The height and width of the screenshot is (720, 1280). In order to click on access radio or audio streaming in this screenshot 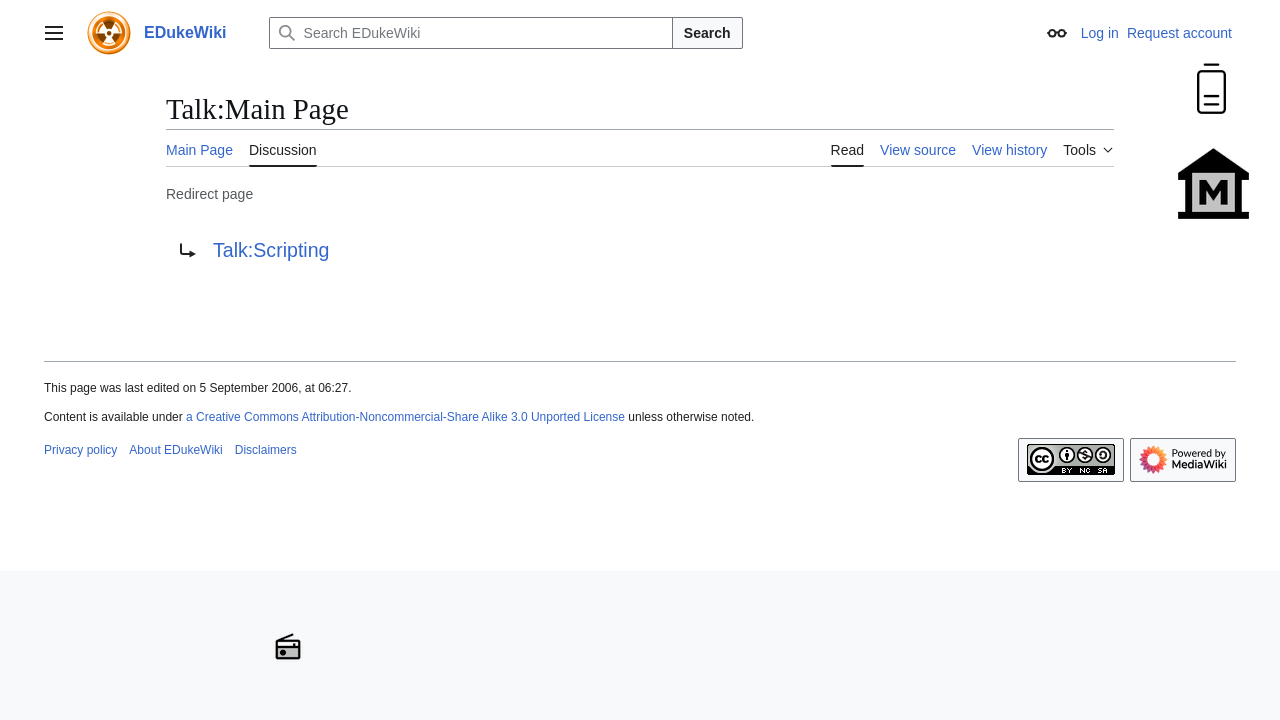, I will do `click(288, 647)`.